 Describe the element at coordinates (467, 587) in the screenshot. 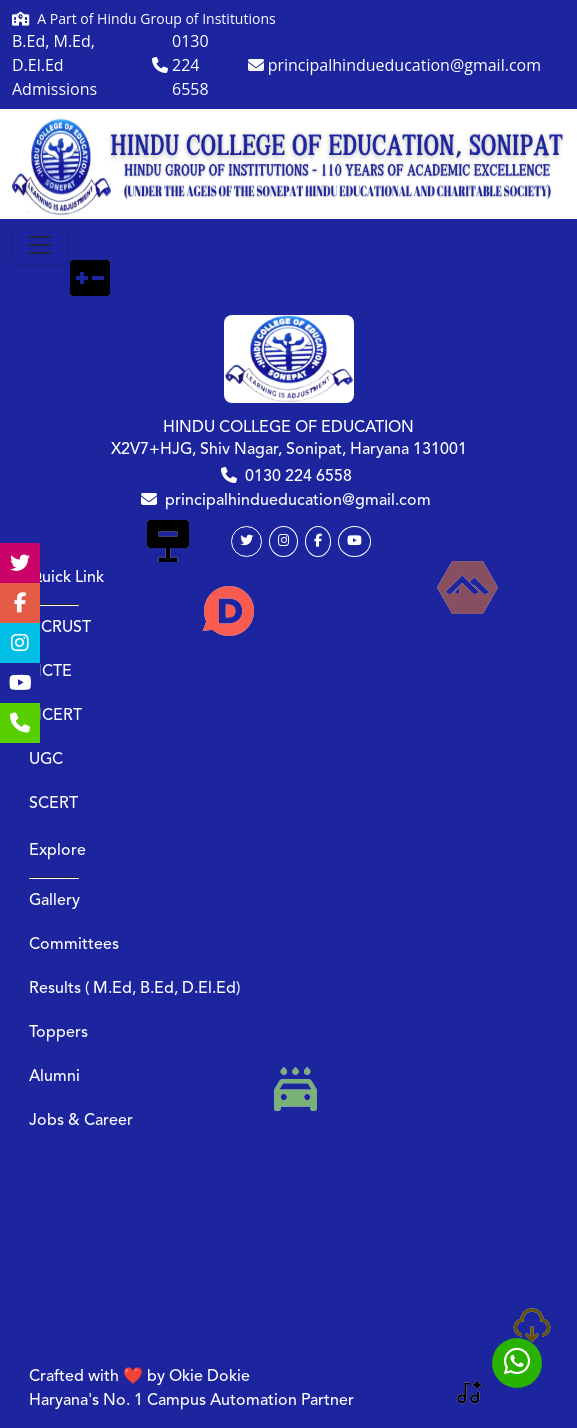

I see `Alpine Linux operating system logo` at that location.